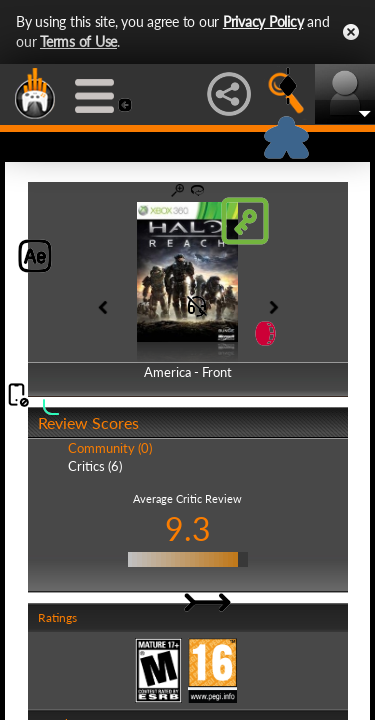 The image size is (375, 720). What do you see at coordinates (51, 407) in the screenshot?
I see `adjust bottom-left corner radius` at bounding box center [51, 407].